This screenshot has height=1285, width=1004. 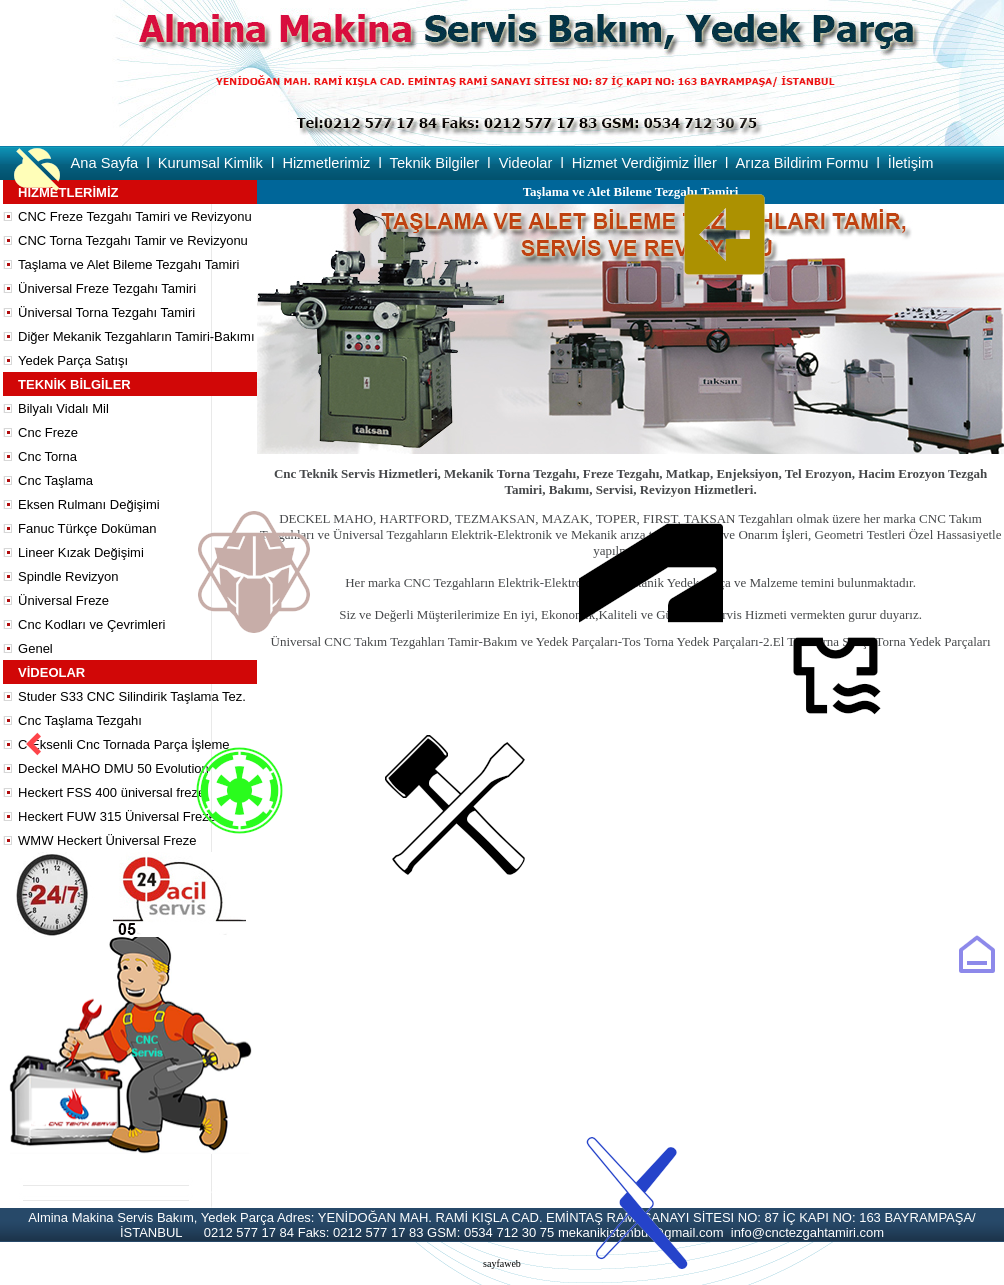 What do you see at coordinates (977, 955) in the screenshot?
I see `navigate to home screen` at bounding box center [977, 955].